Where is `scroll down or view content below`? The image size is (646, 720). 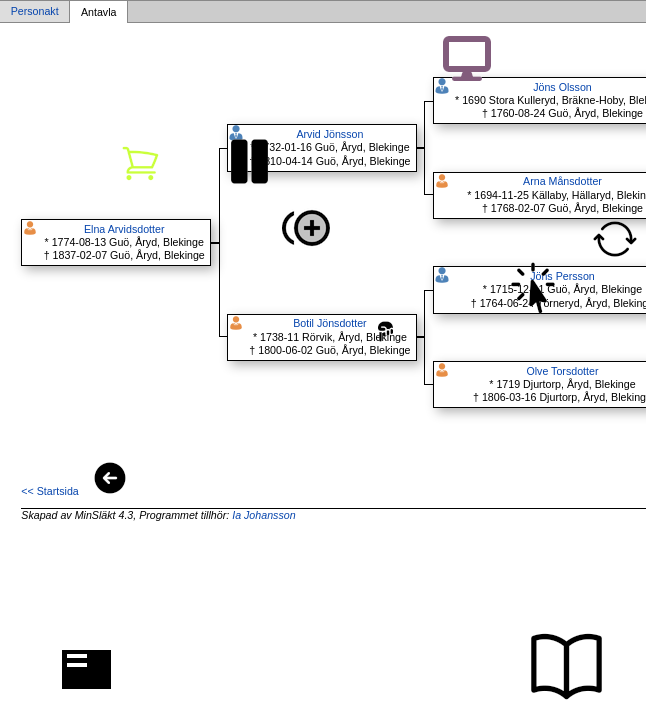 scroll down or view content below is located at coordinates (385, 331).